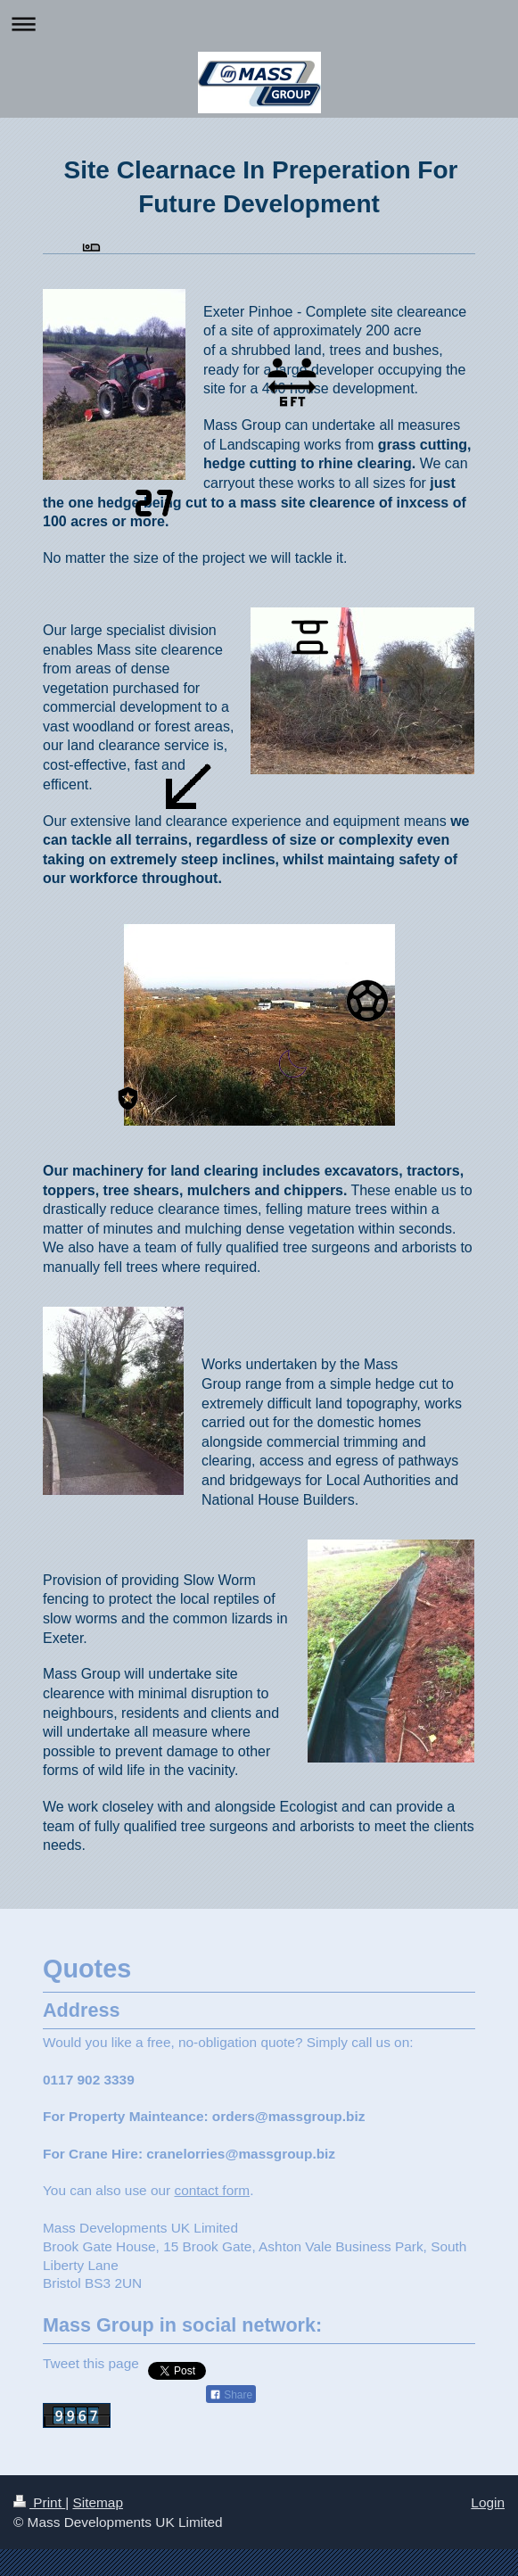 The image size is (518, 2576). Describe the element at coordinates (292, 382) in the screenshot. I see `indicates social distancing requirement of 6 feet` at that location.